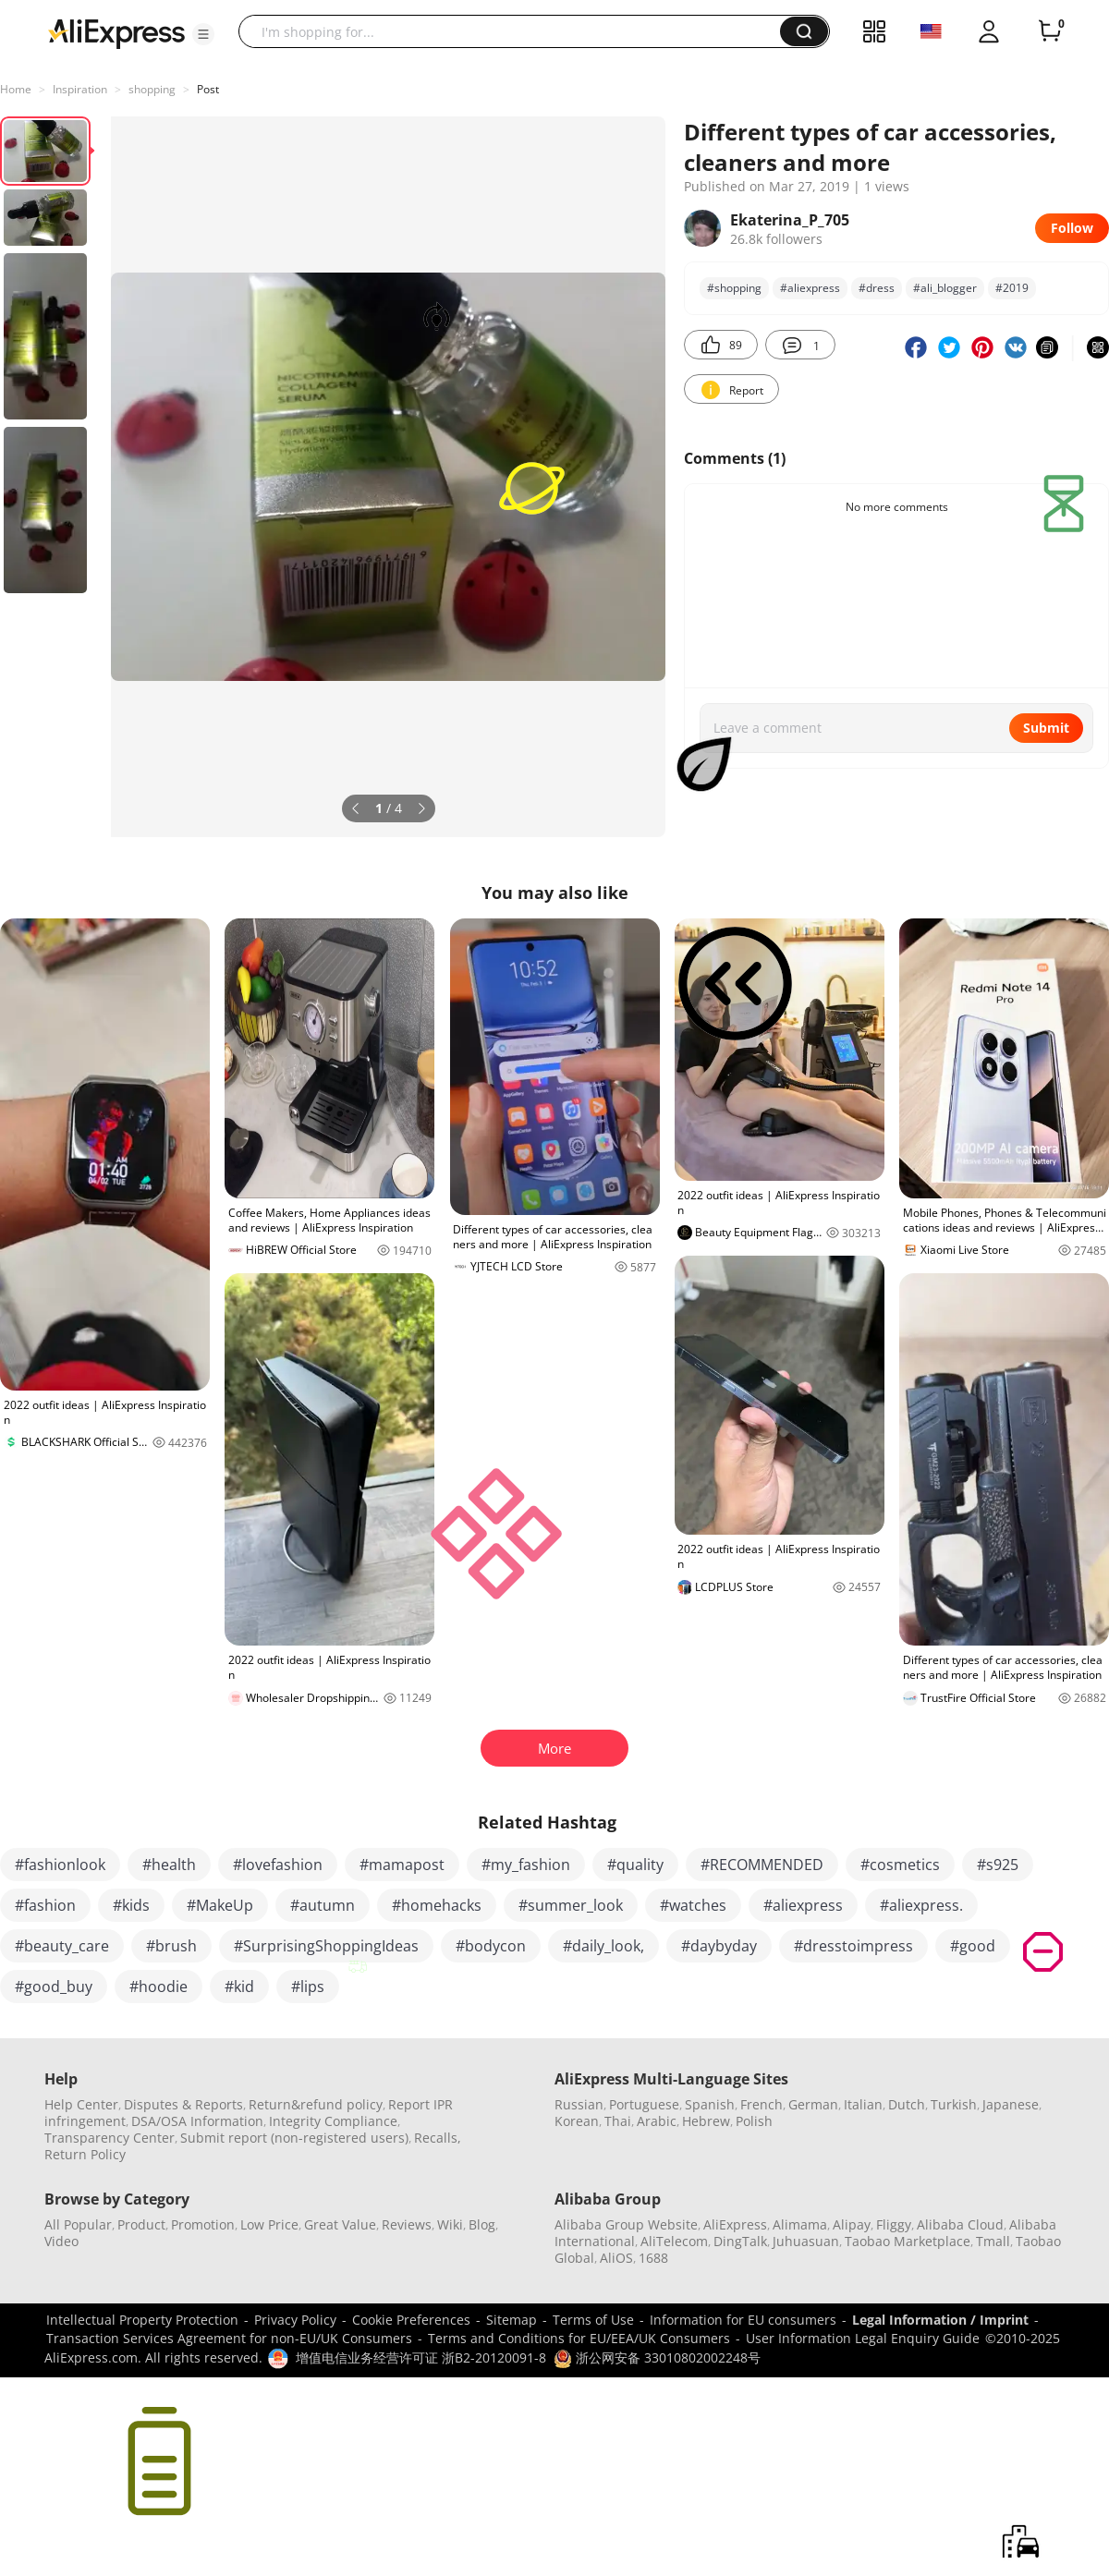 This screenshot has height=2576, width=1109. What do you see at coordinates (1064, 504) in the screenshot?
I see `indicates a task or process in progress` at bounding box center [1064, 504].